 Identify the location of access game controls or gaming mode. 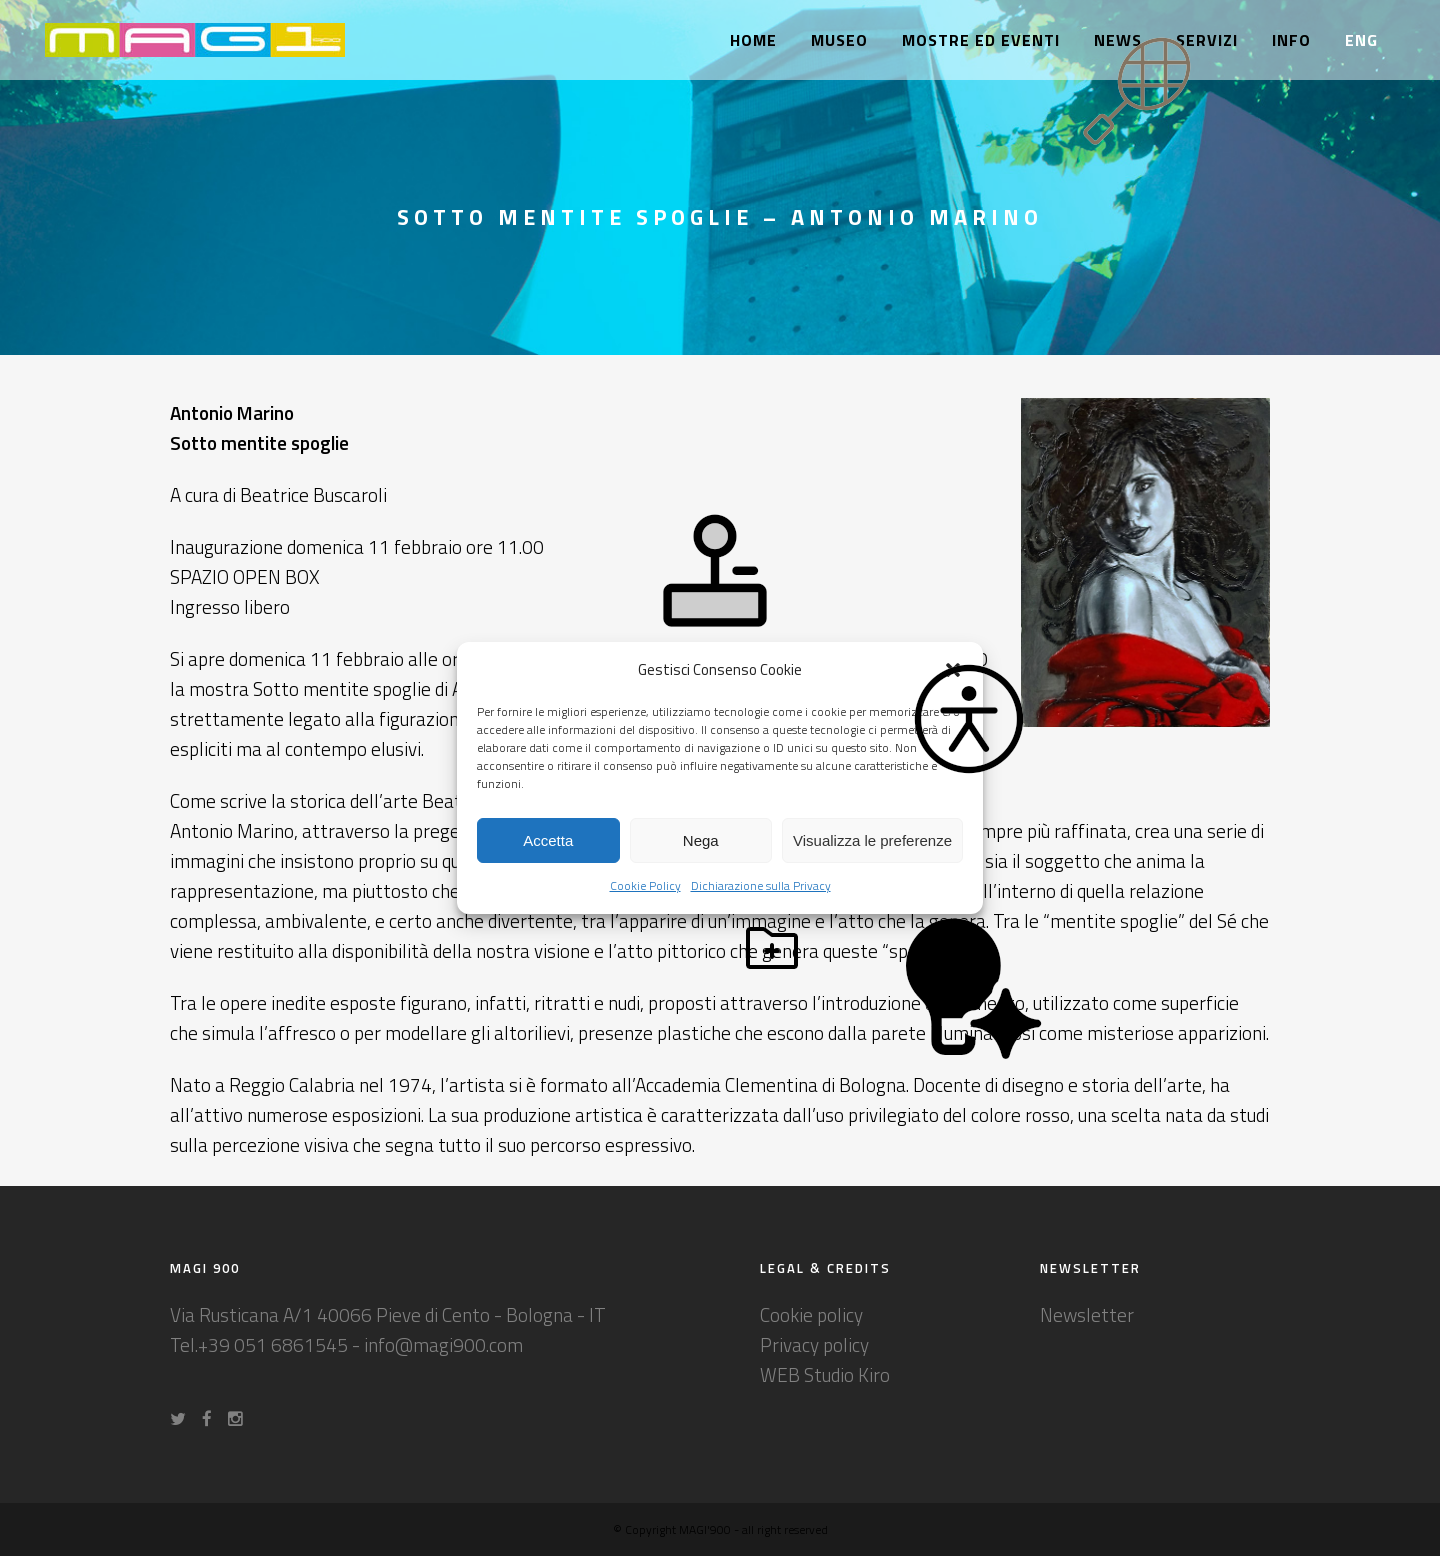
(715, 575).